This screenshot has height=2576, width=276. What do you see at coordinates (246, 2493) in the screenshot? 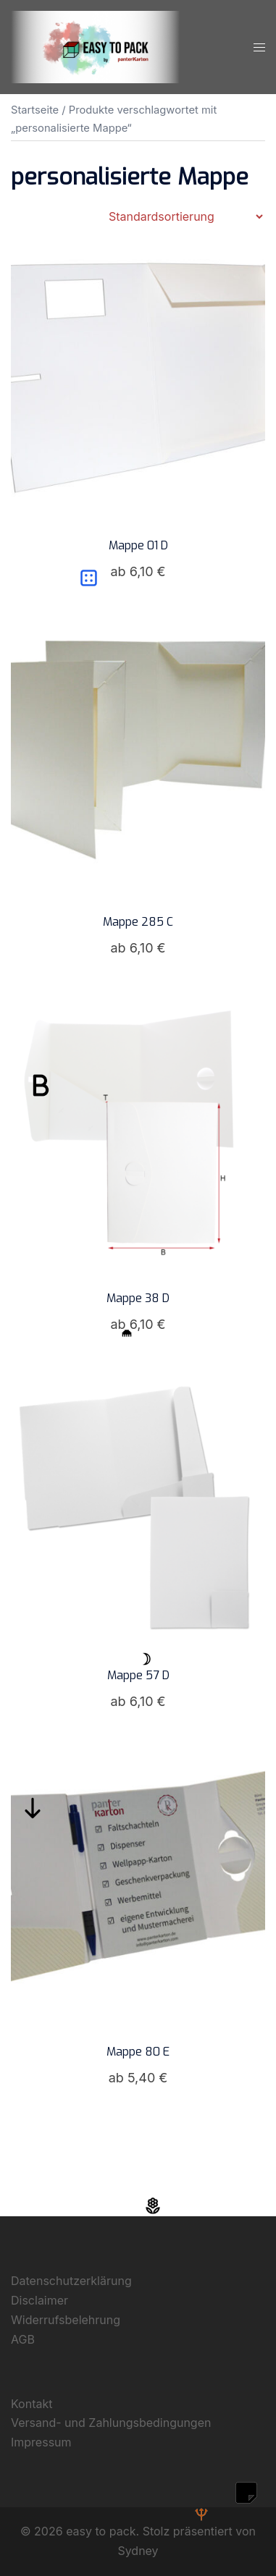
I see `create a new note` at bounding box center [246, 2493].